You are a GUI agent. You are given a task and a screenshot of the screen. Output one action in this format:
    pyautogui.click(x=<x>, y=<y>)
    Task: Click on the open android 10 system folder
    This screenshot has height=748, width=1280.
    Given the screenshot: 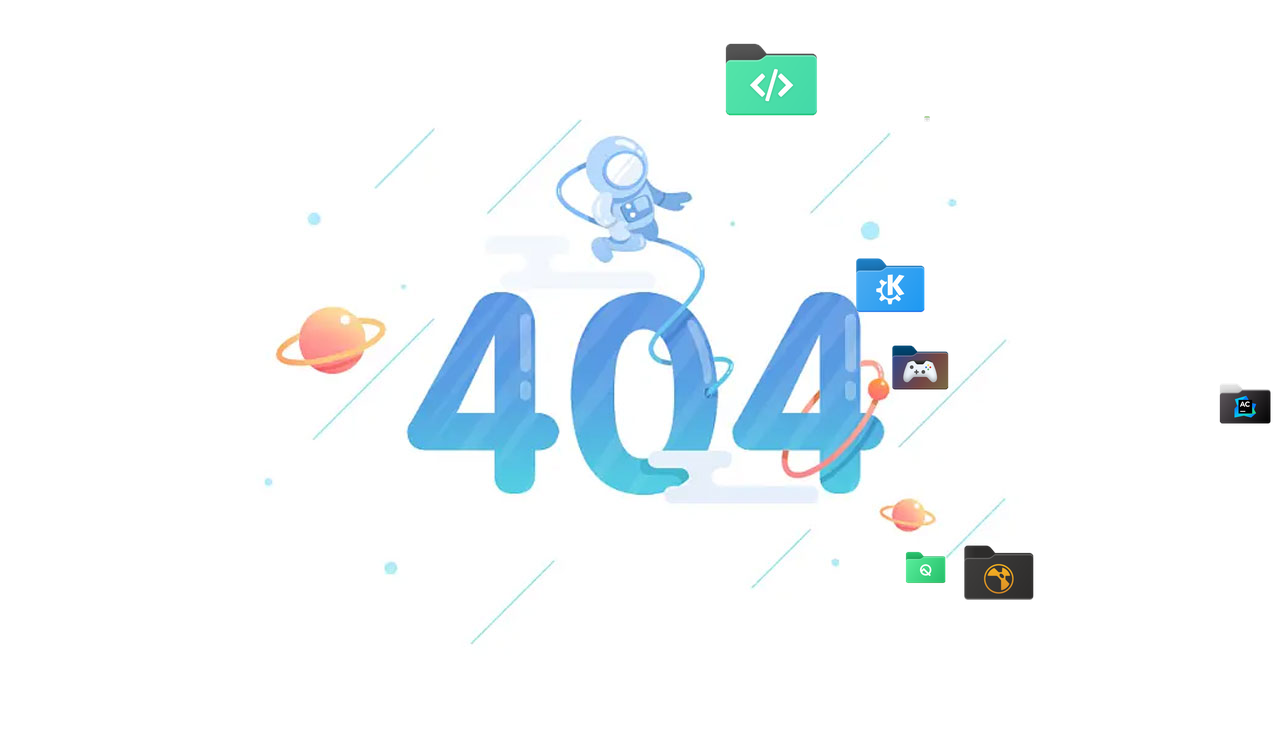 What is the action you would take?
    pyautogui.click(x=925, y=568)
    